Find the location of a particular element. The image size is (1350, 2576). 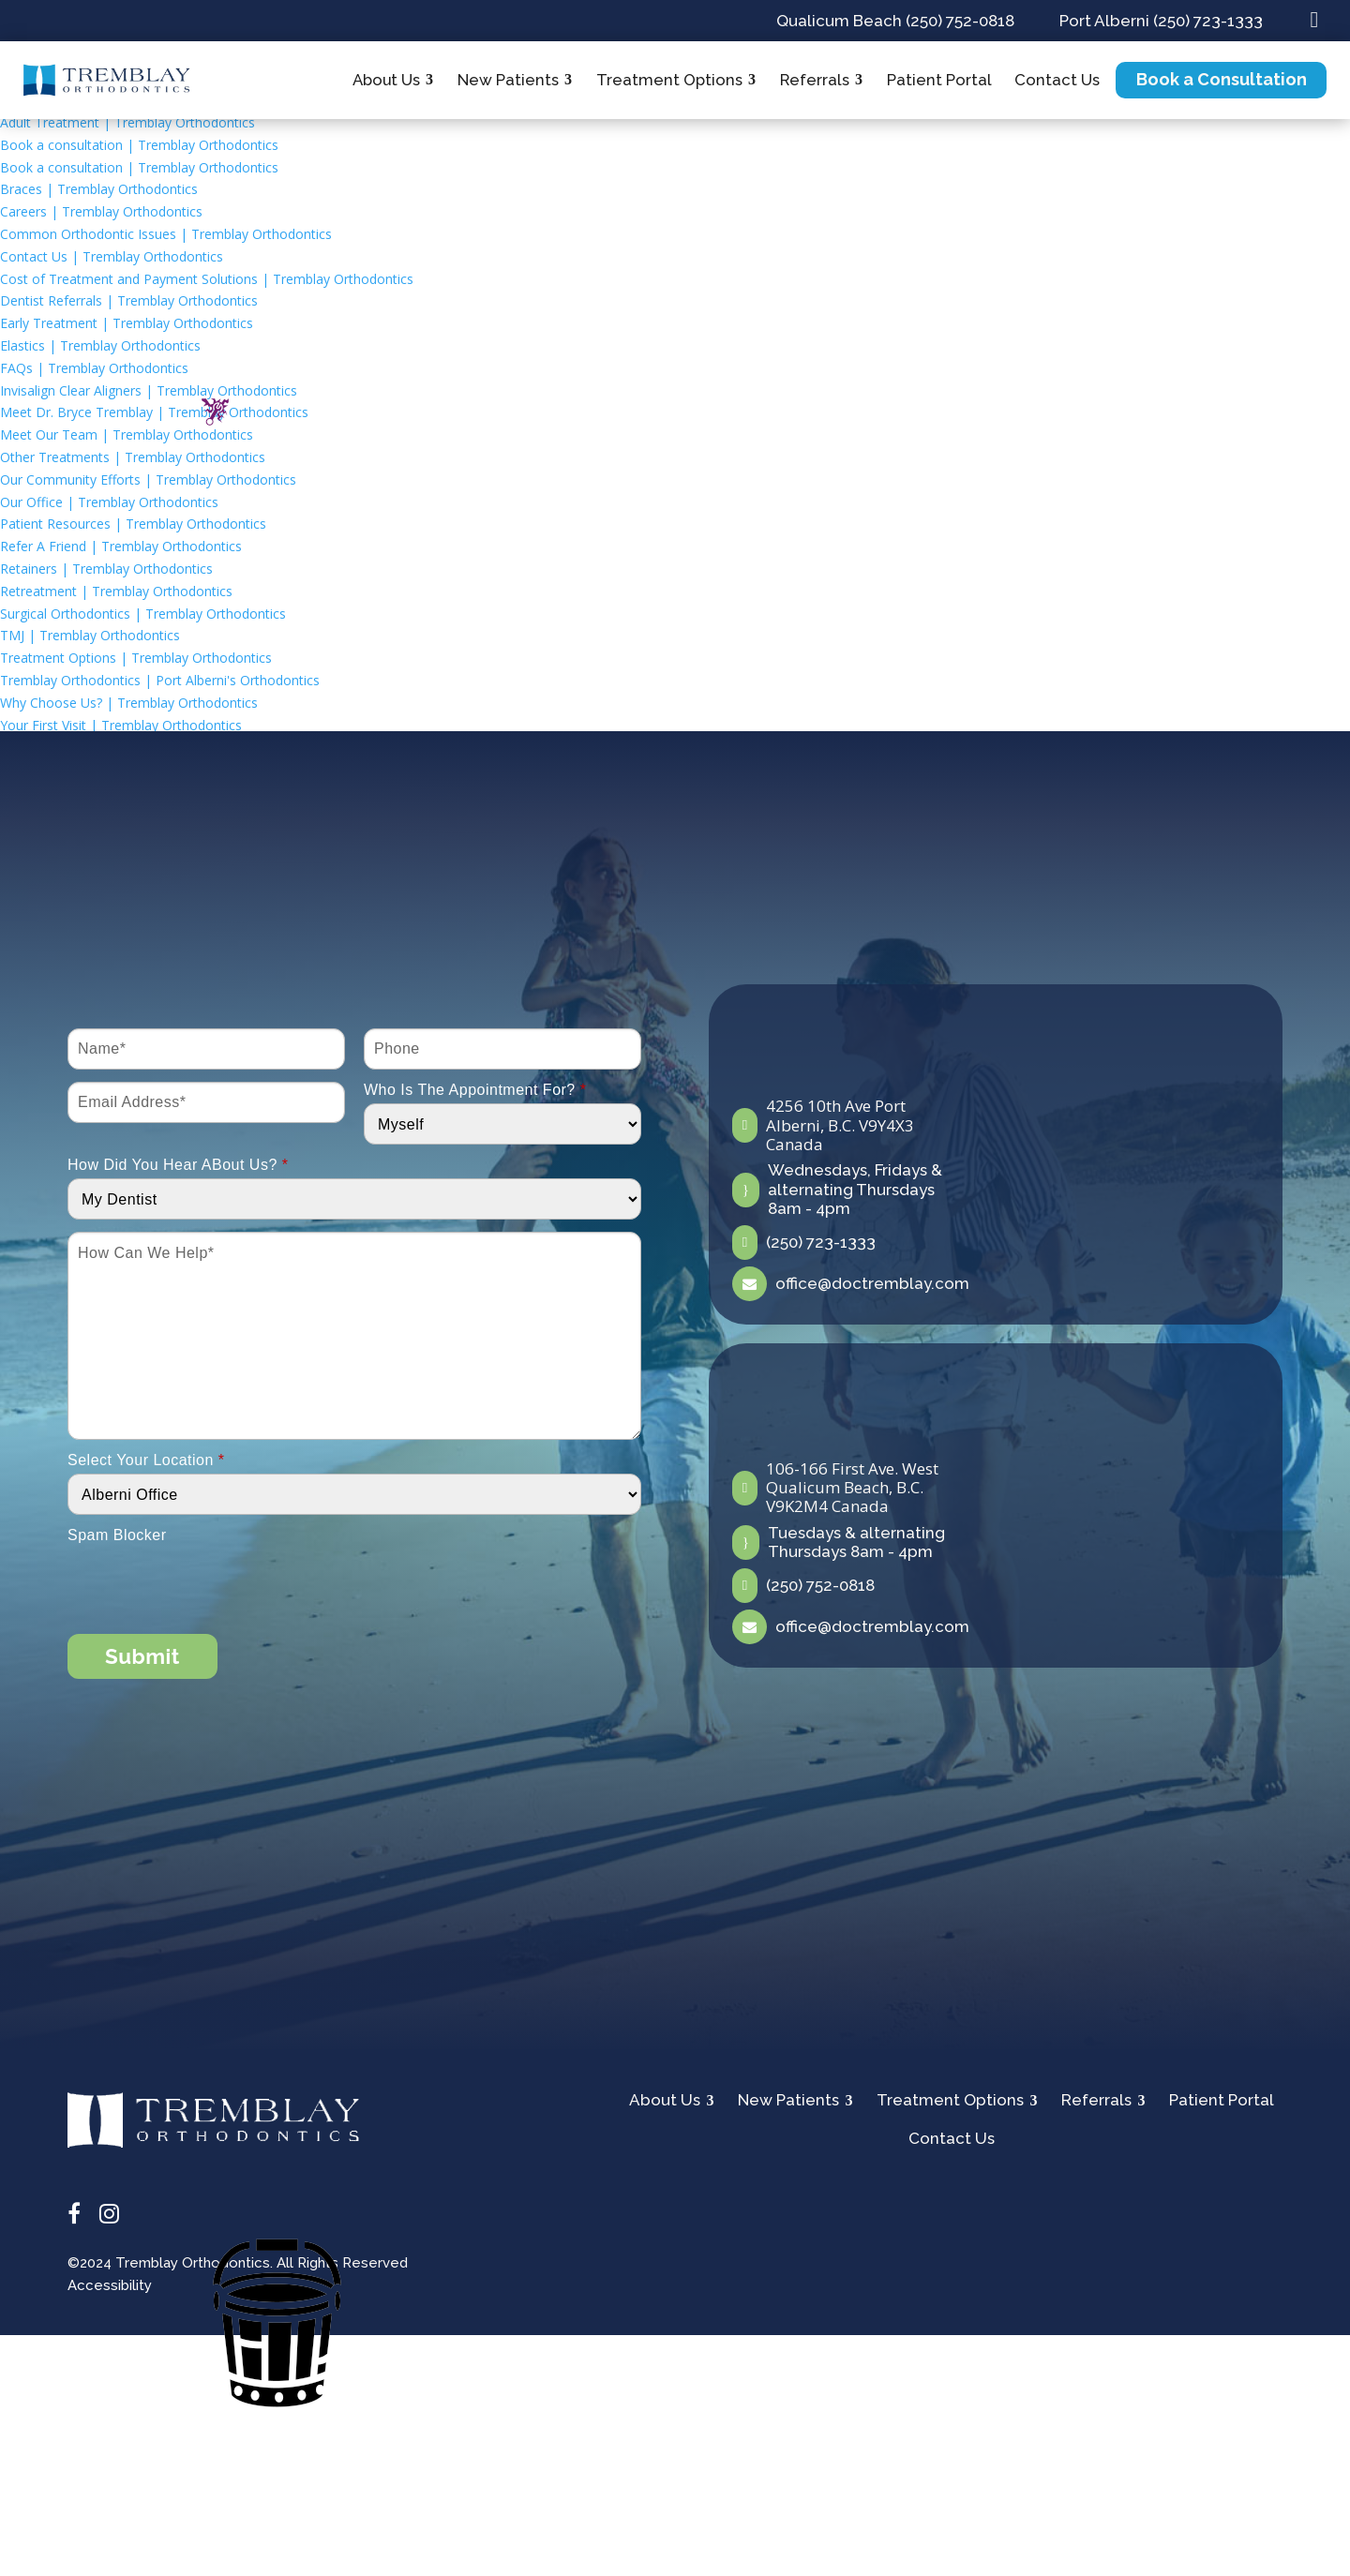

empty inventory slot for container items is located at coordinates (277, 2317).